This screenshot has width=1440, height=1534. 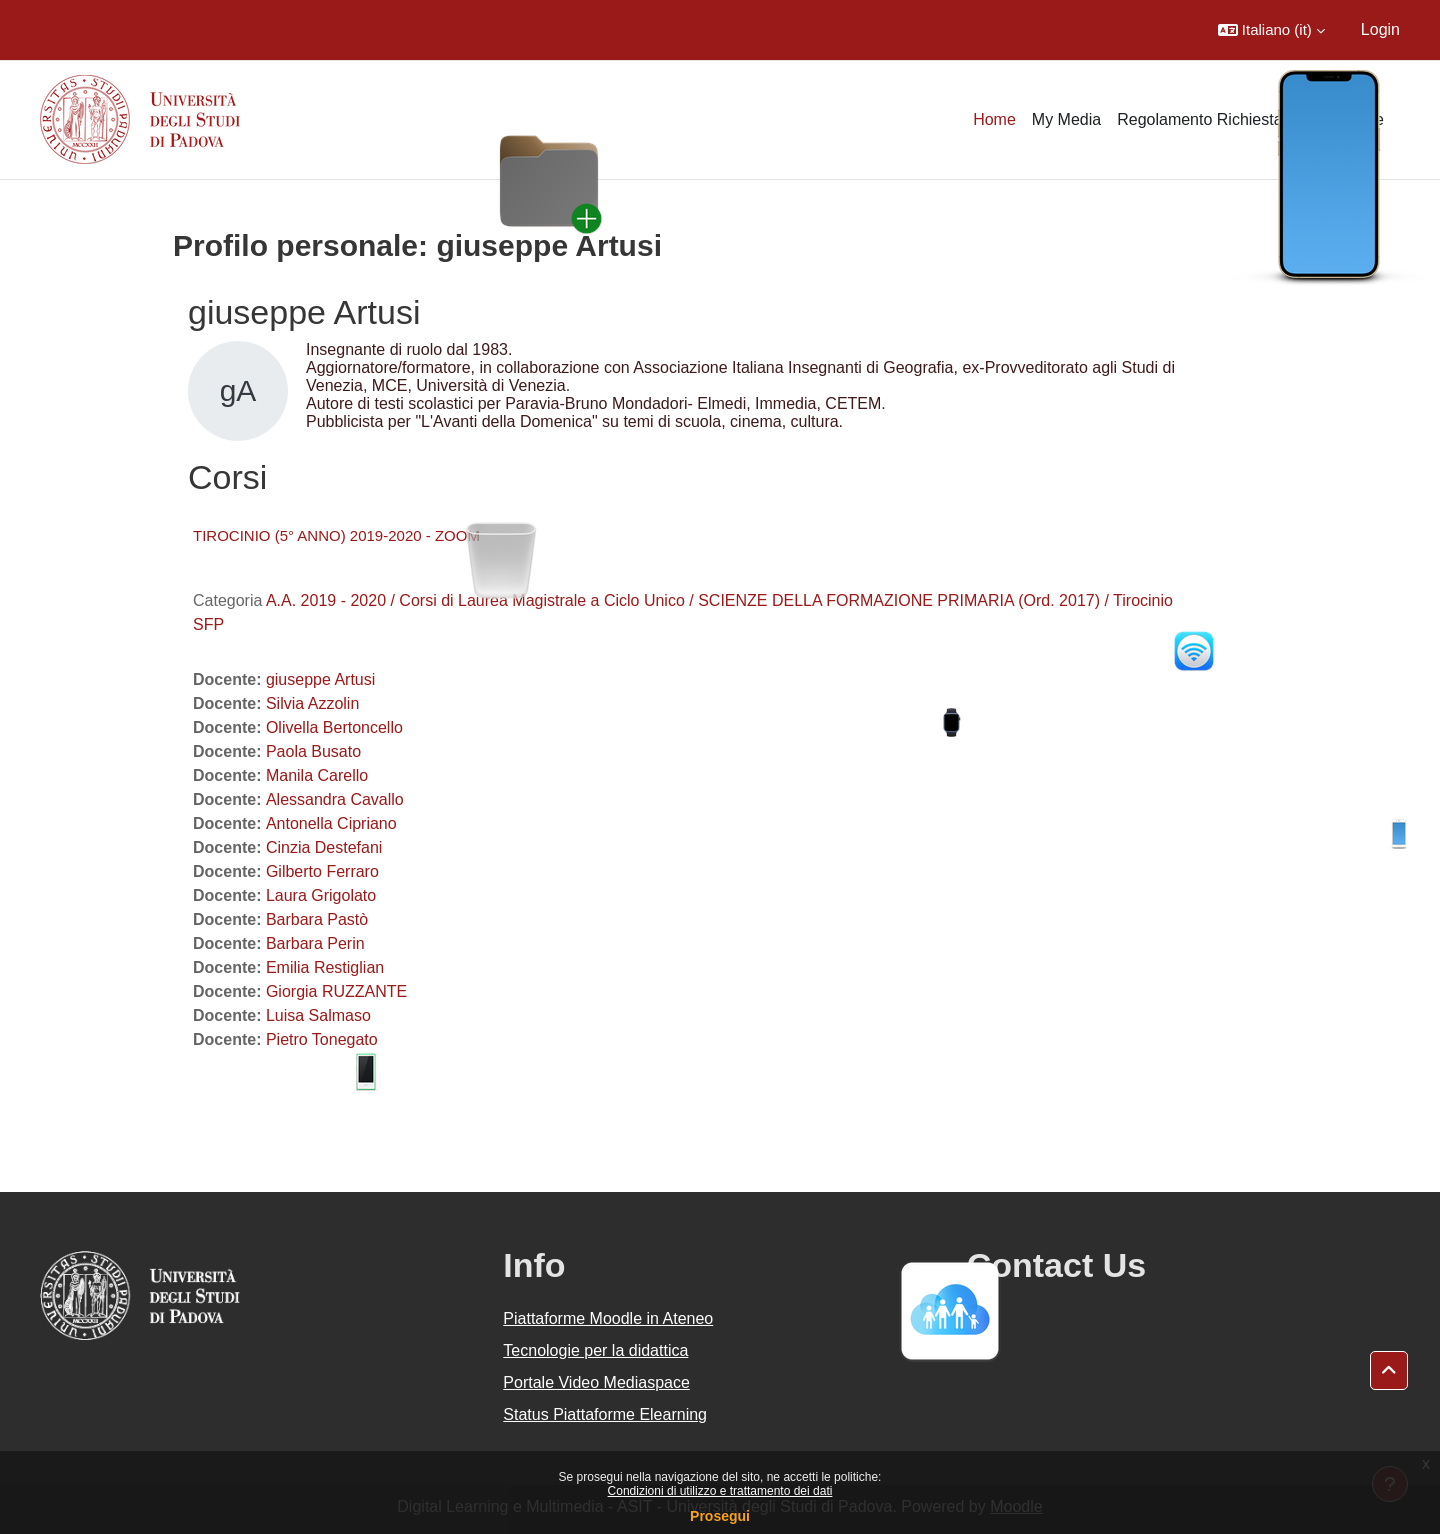 I want to click on apple watch series 8 device icon, so click(x=951, y=722).